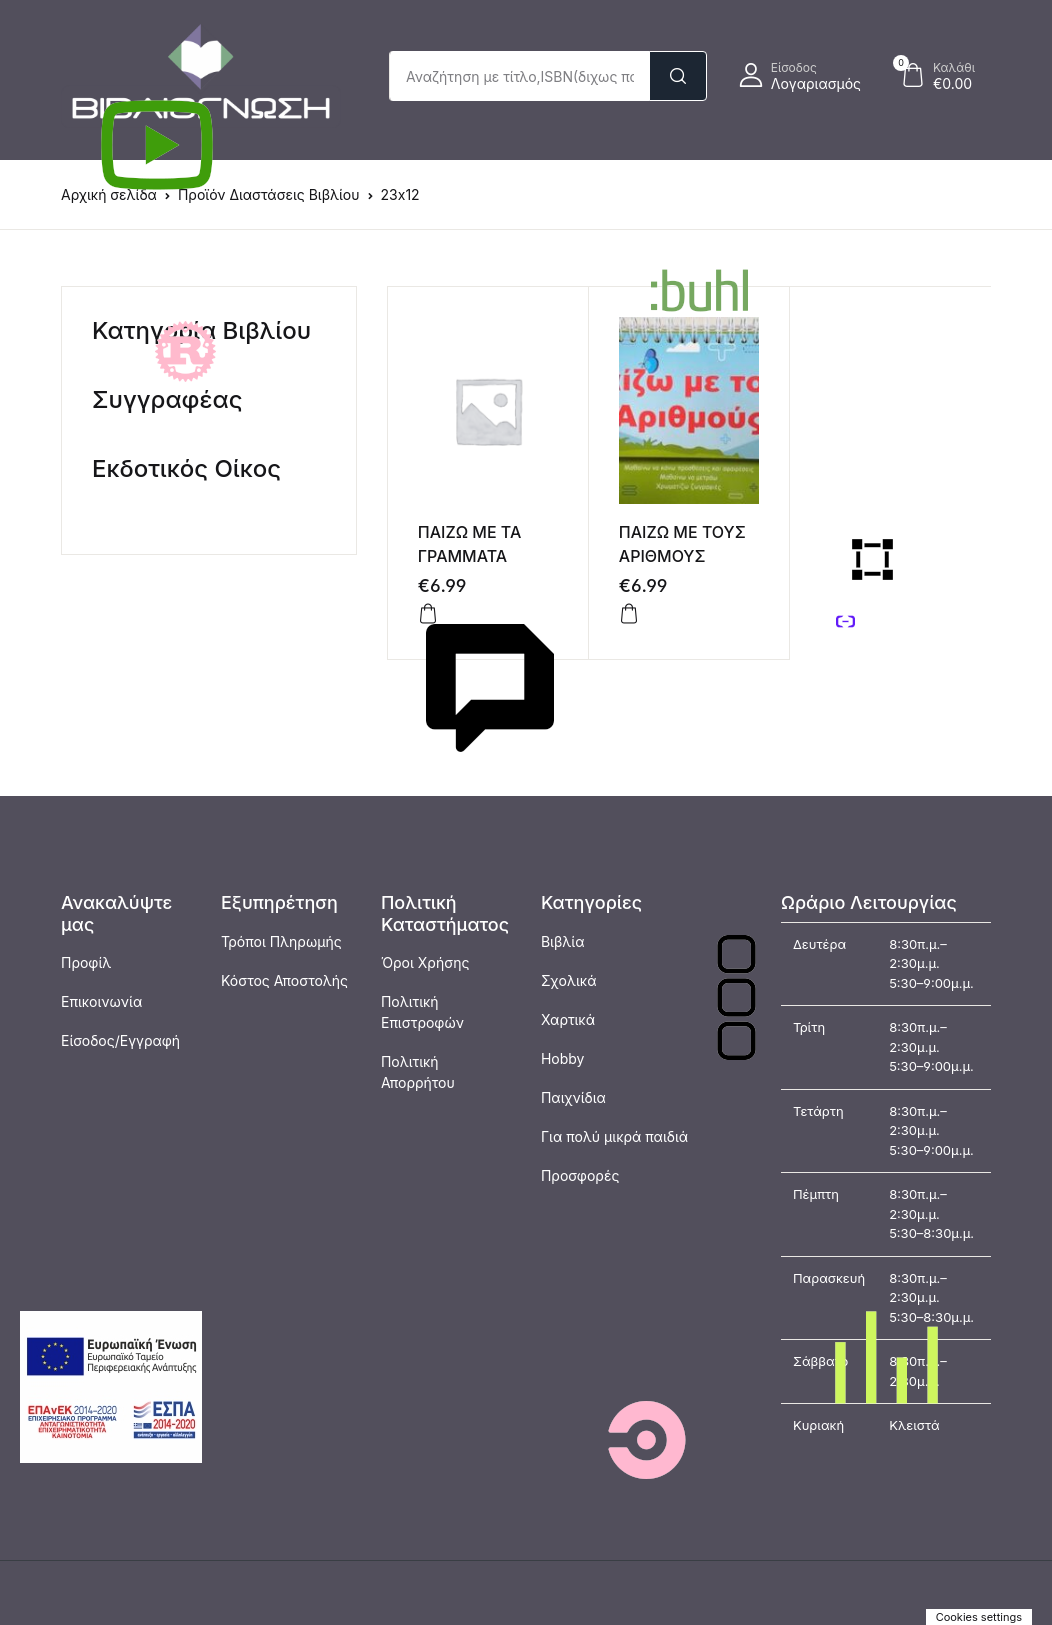 Image resolution: width=1052 pixels, height=1625 pixels. What do you see at coordinates (157, 145) in the screenshot?
I see `open YouTube` at bounding box center [157, 145].